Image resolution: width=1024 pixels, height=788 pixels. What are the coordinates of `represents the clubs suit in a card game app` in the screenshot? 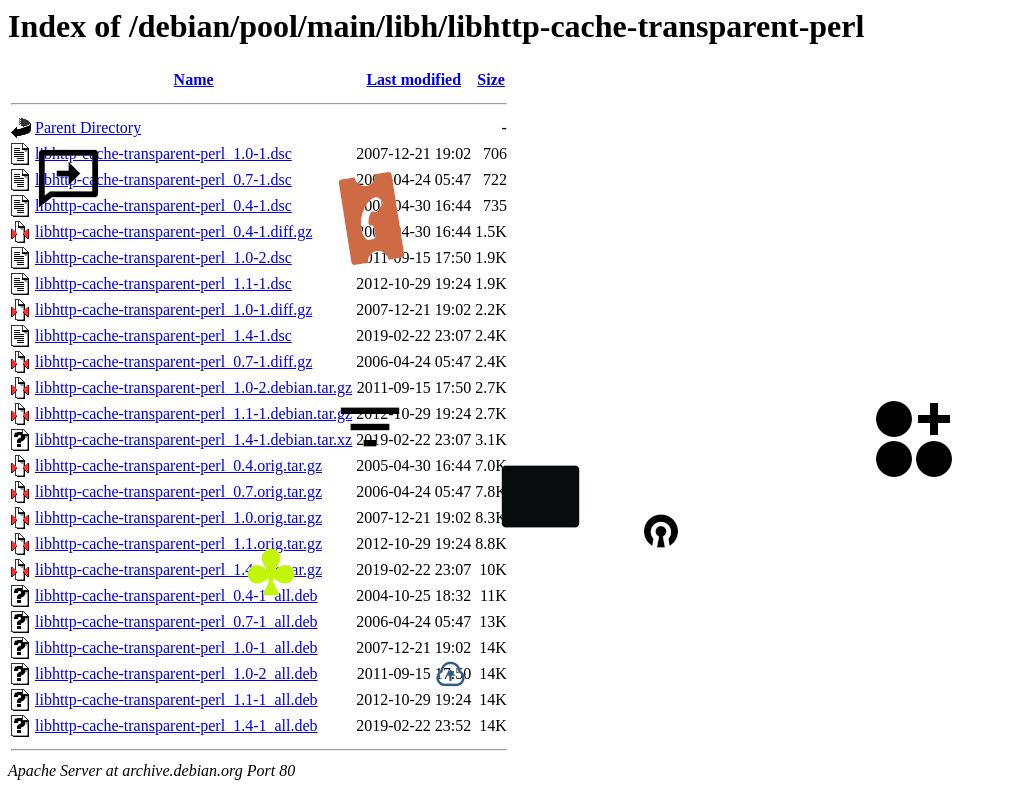 It's located at (271, 572).